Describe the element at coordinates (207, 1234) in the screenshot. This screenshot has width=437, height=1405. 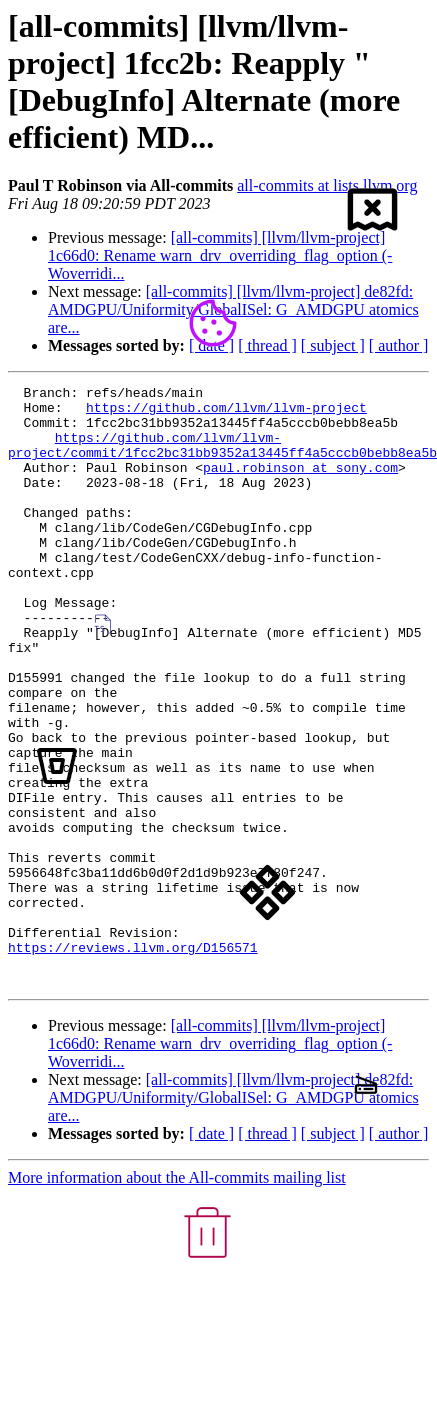
I see `delete this item` at that location.